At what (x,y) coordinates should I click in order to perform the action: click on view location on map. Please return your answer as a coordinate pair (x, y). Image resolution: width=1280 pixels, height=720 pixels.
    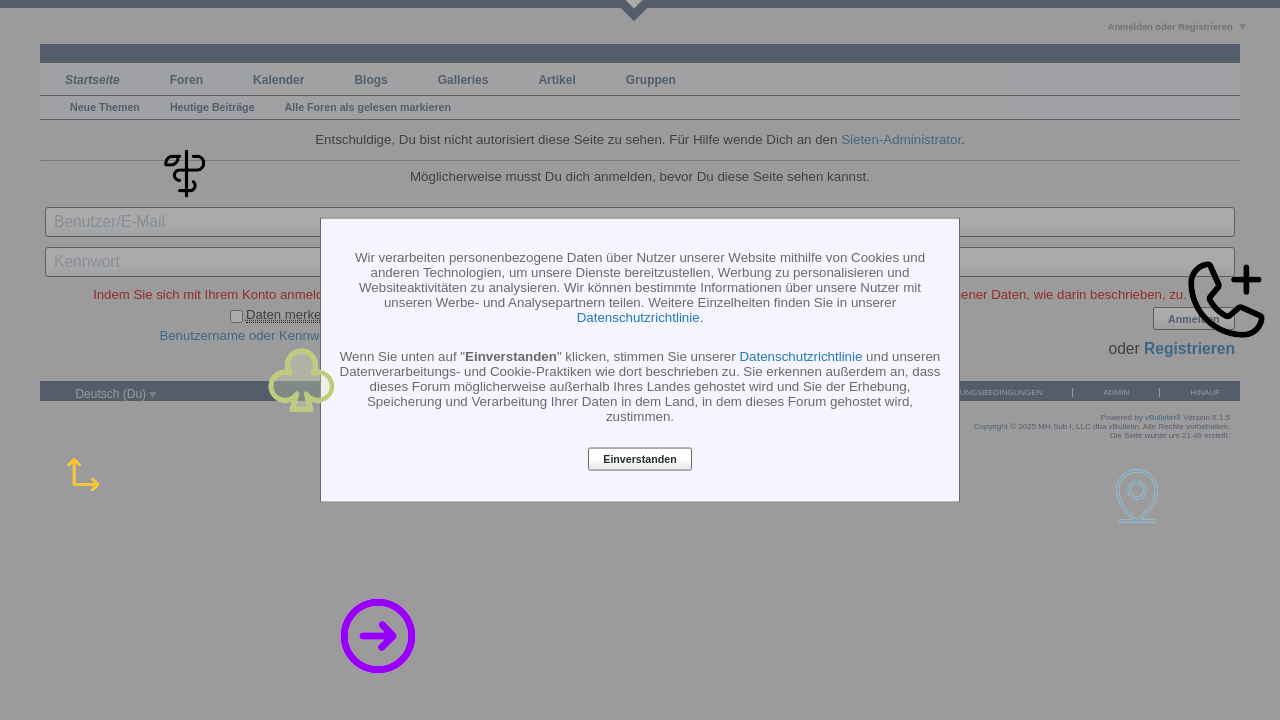
    Looking at the image, I should click on (1137, 496).